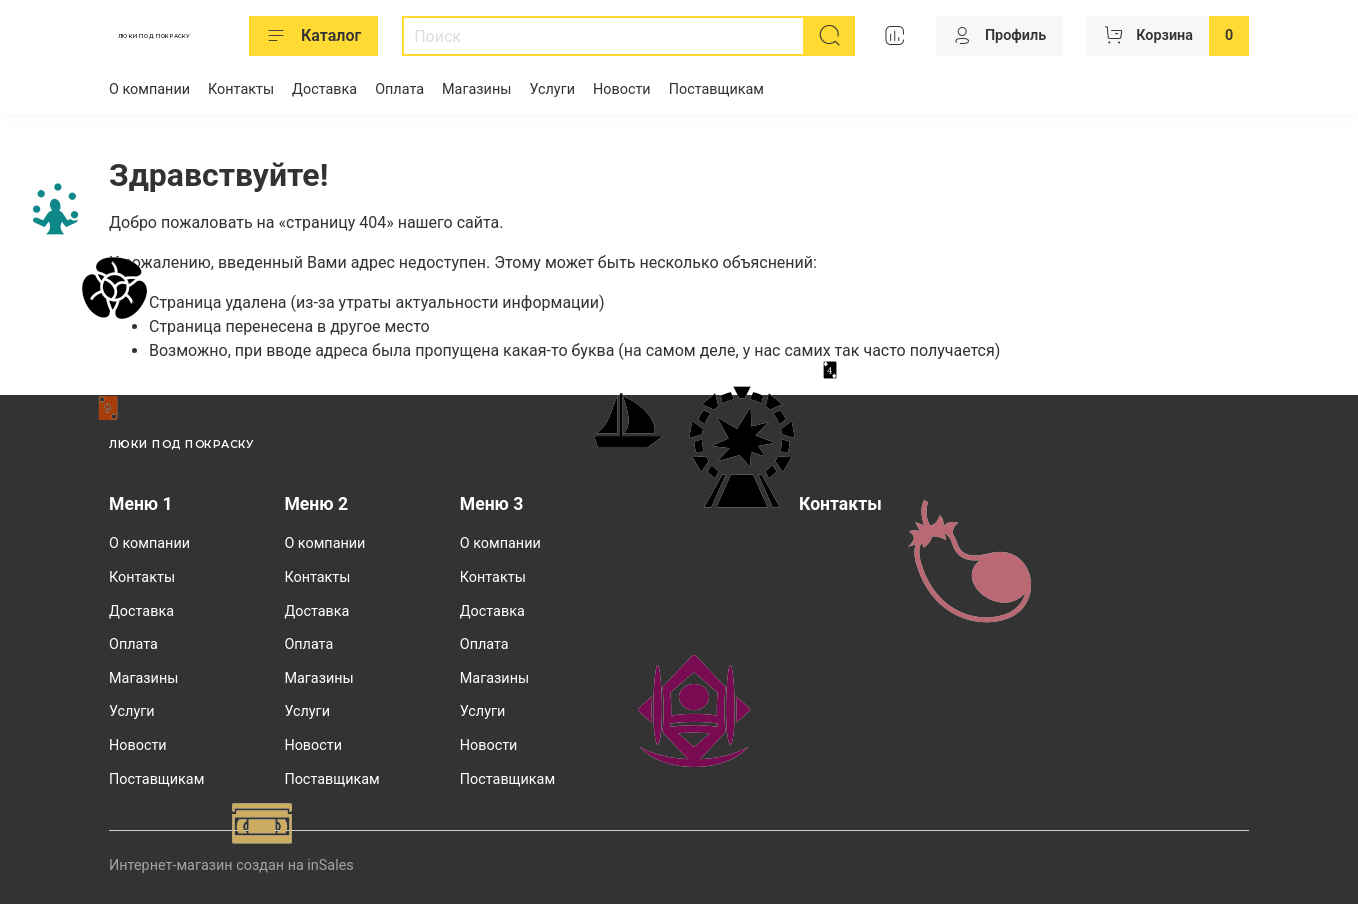 This screenshot has width=1358, height=904. I want to click on access retro or archived video content, so click(262, 825).